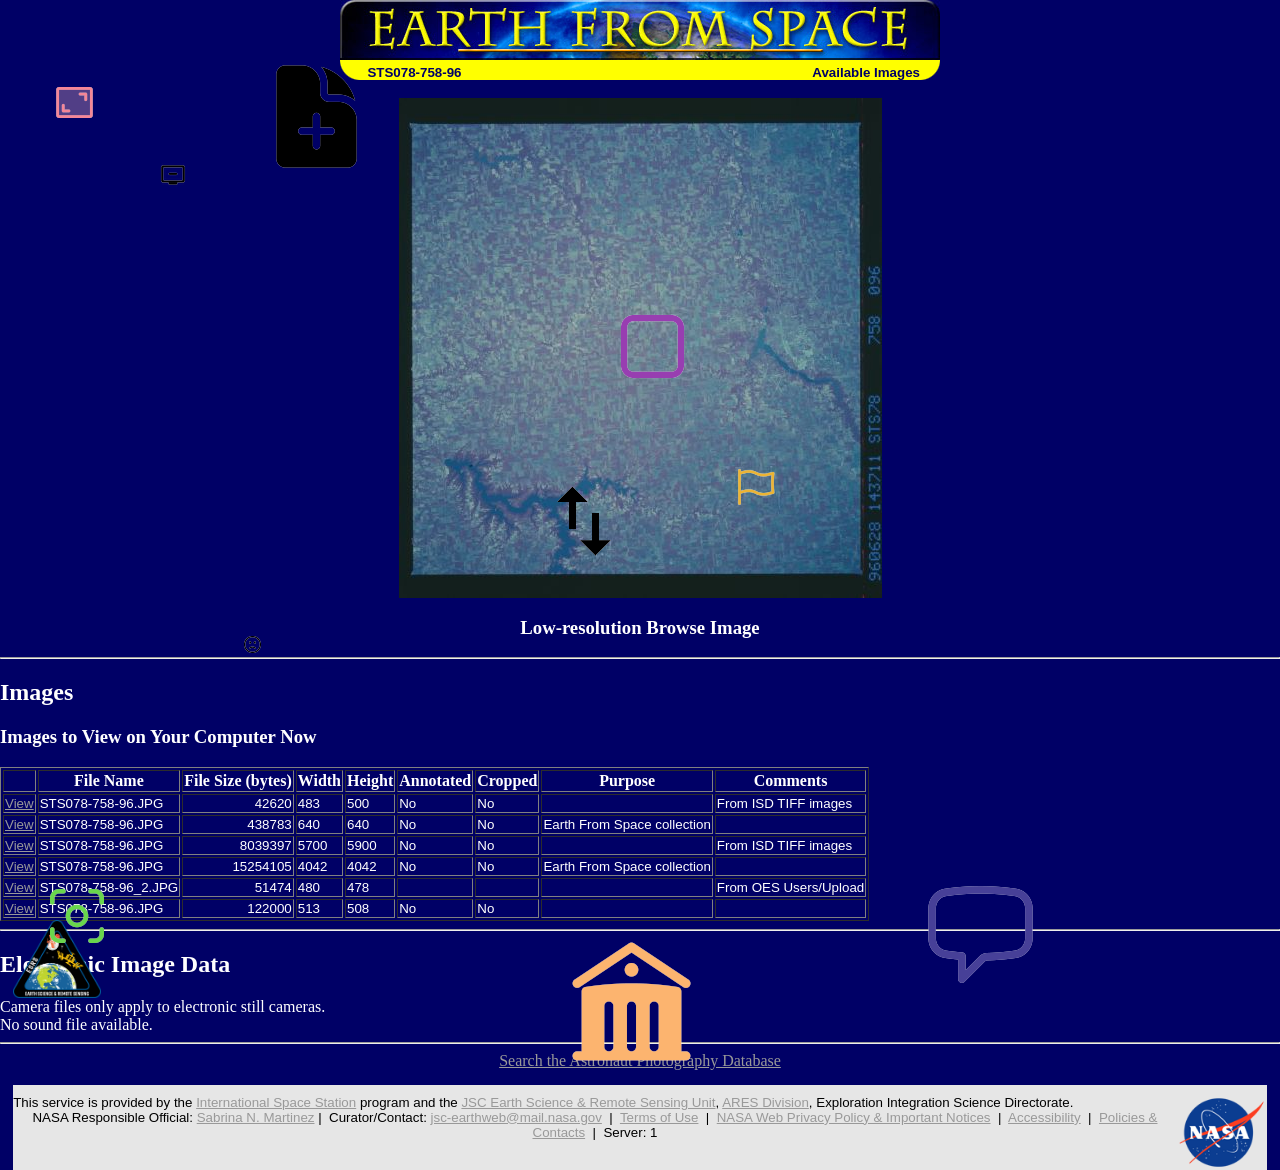 This screenshot has width=1280, height=1170. I want to click on stop media playback, so click(652, 346).